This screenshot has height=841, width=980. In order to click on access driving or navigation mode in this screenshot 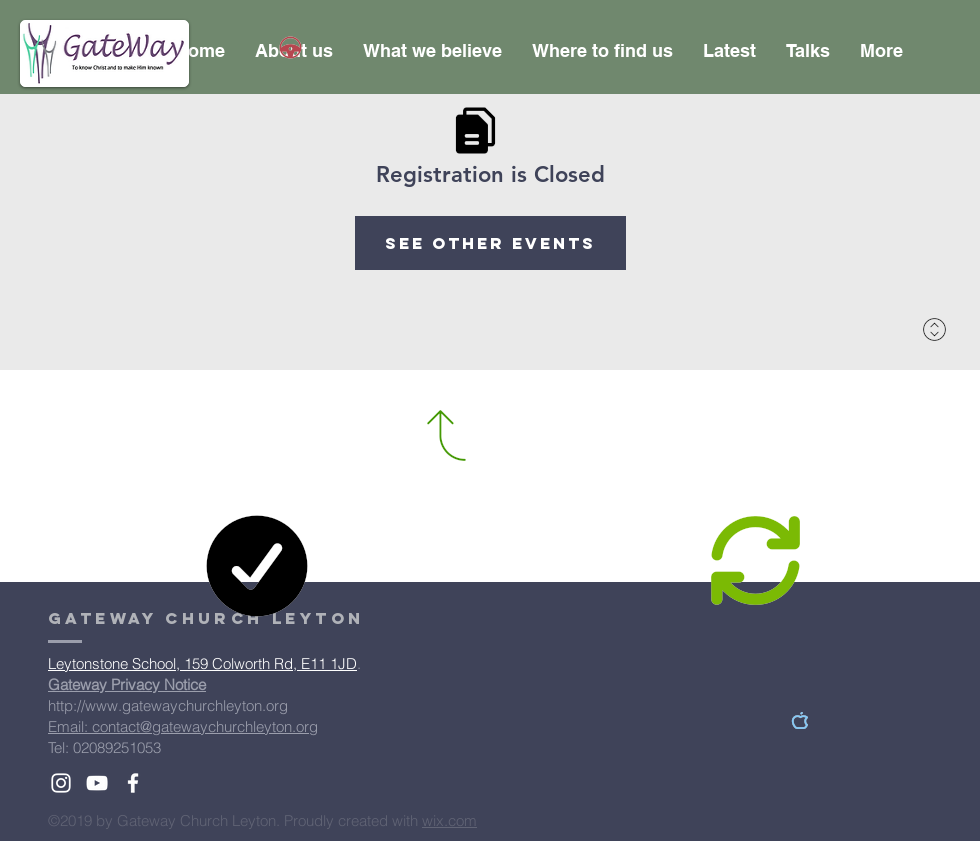, I will do `click(290, 47)`.